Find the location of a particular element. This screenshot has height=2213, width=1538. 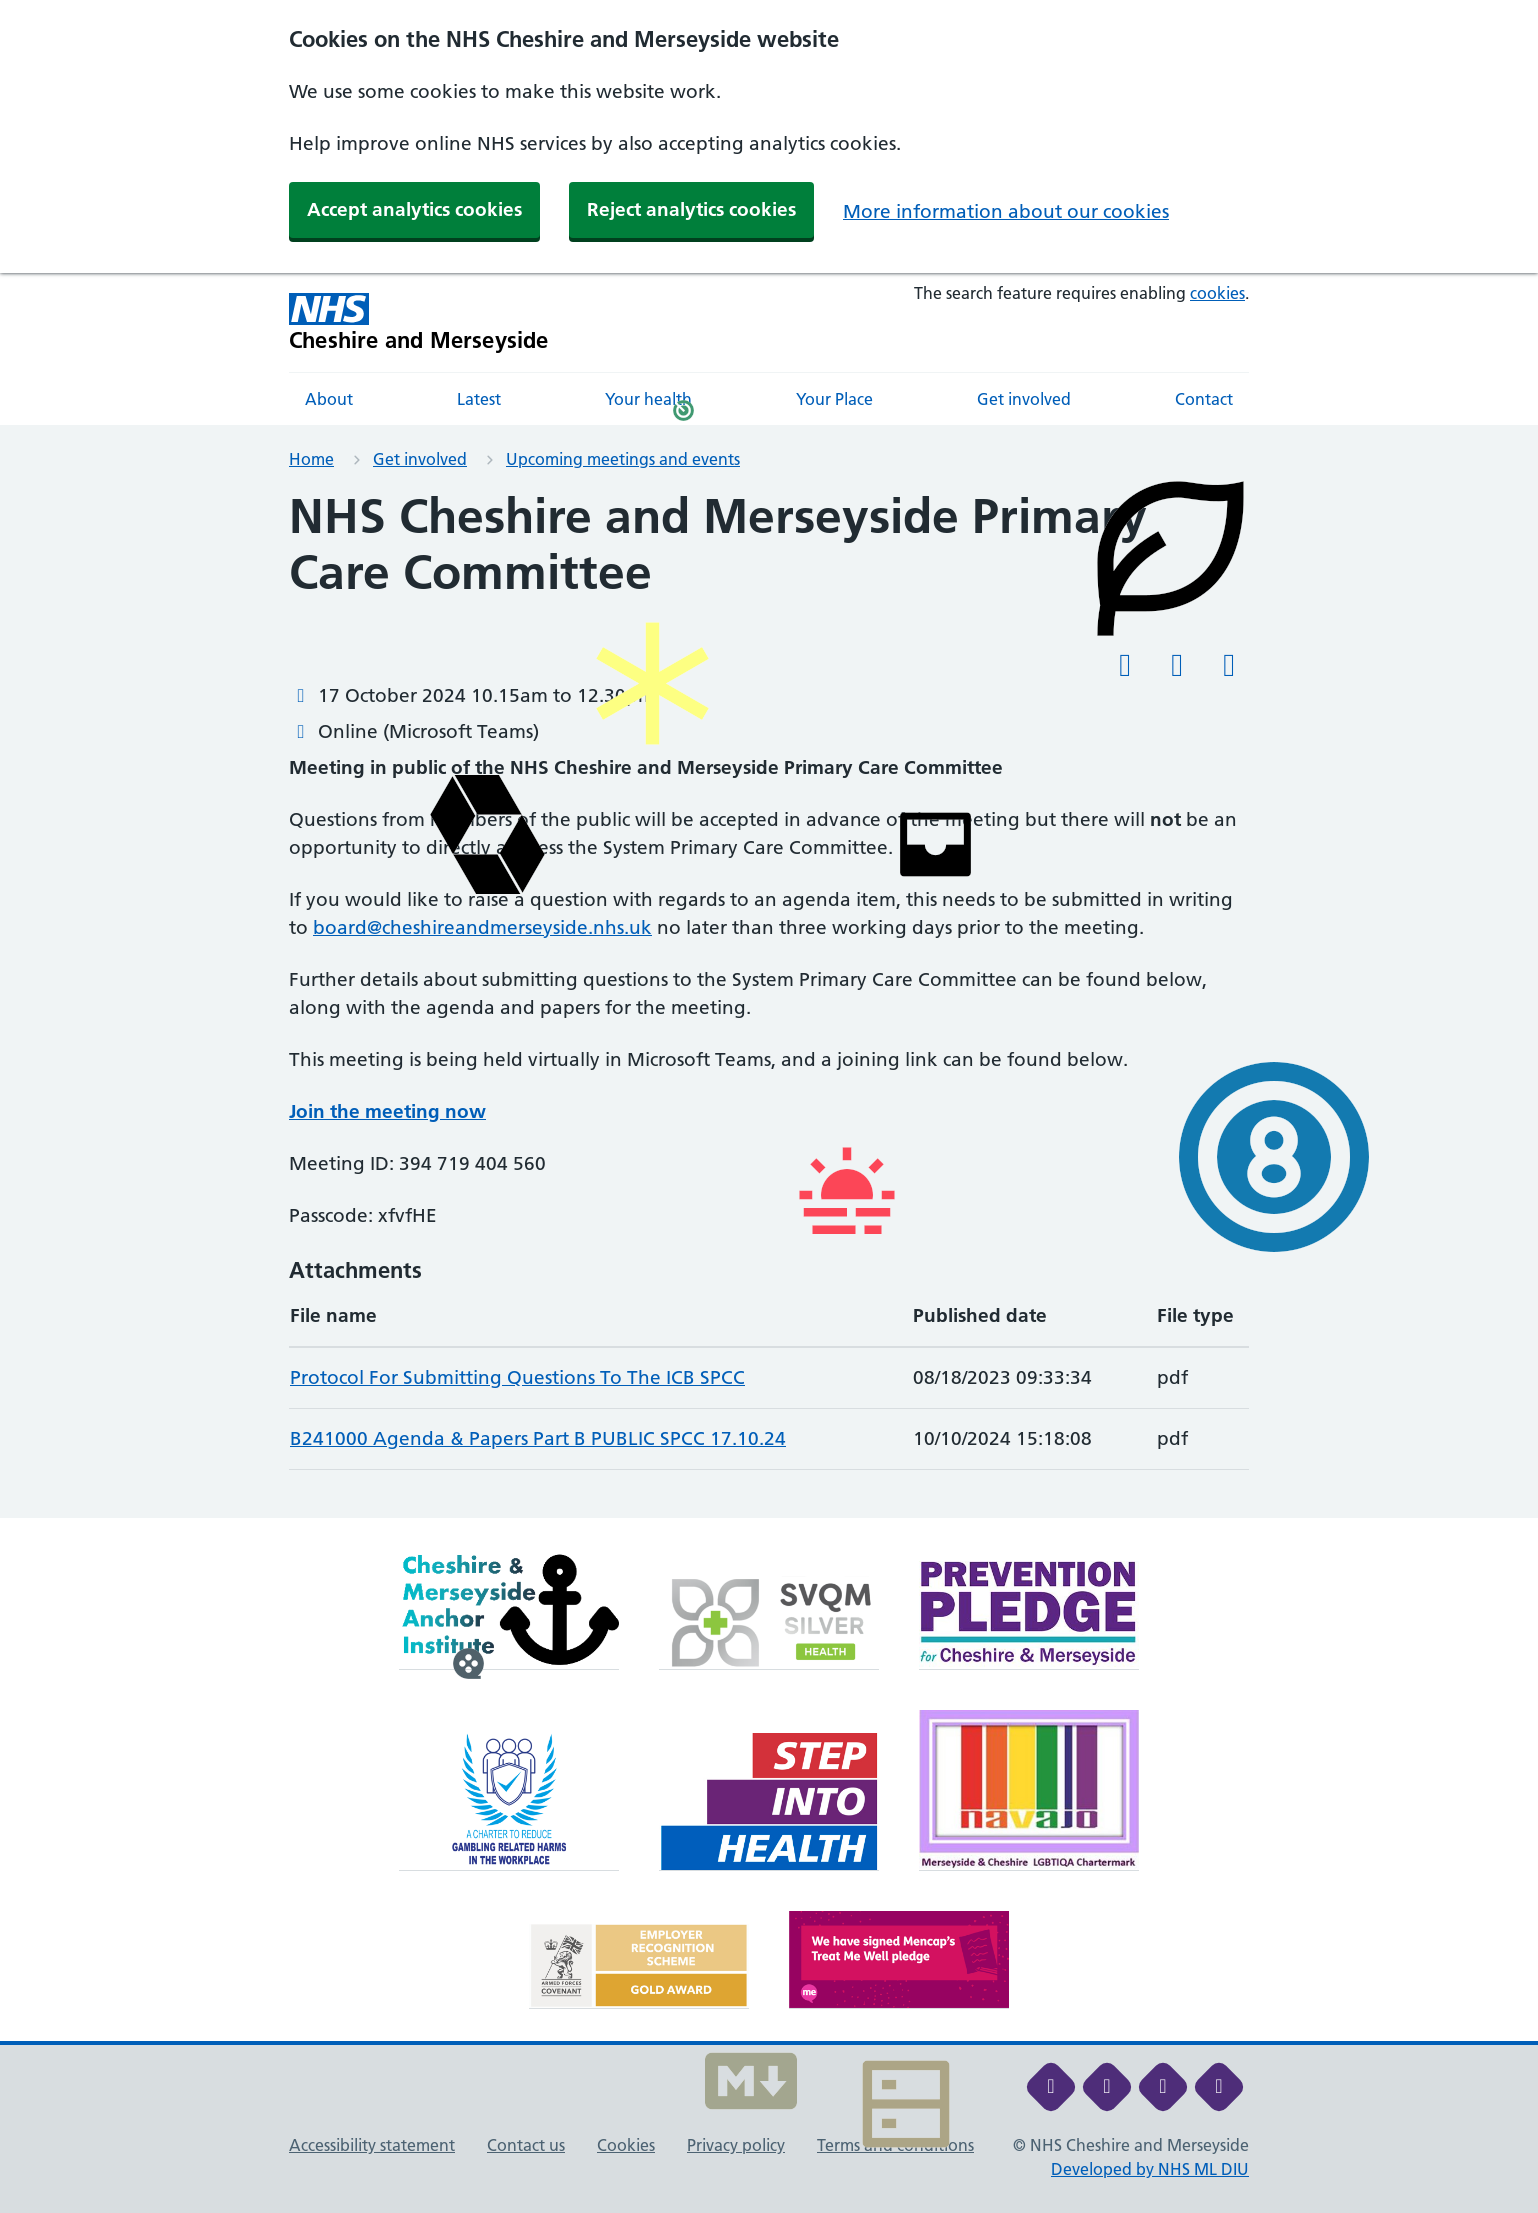

indicates eco-friendly or sustainable option is located at coordinates (1170, 554).